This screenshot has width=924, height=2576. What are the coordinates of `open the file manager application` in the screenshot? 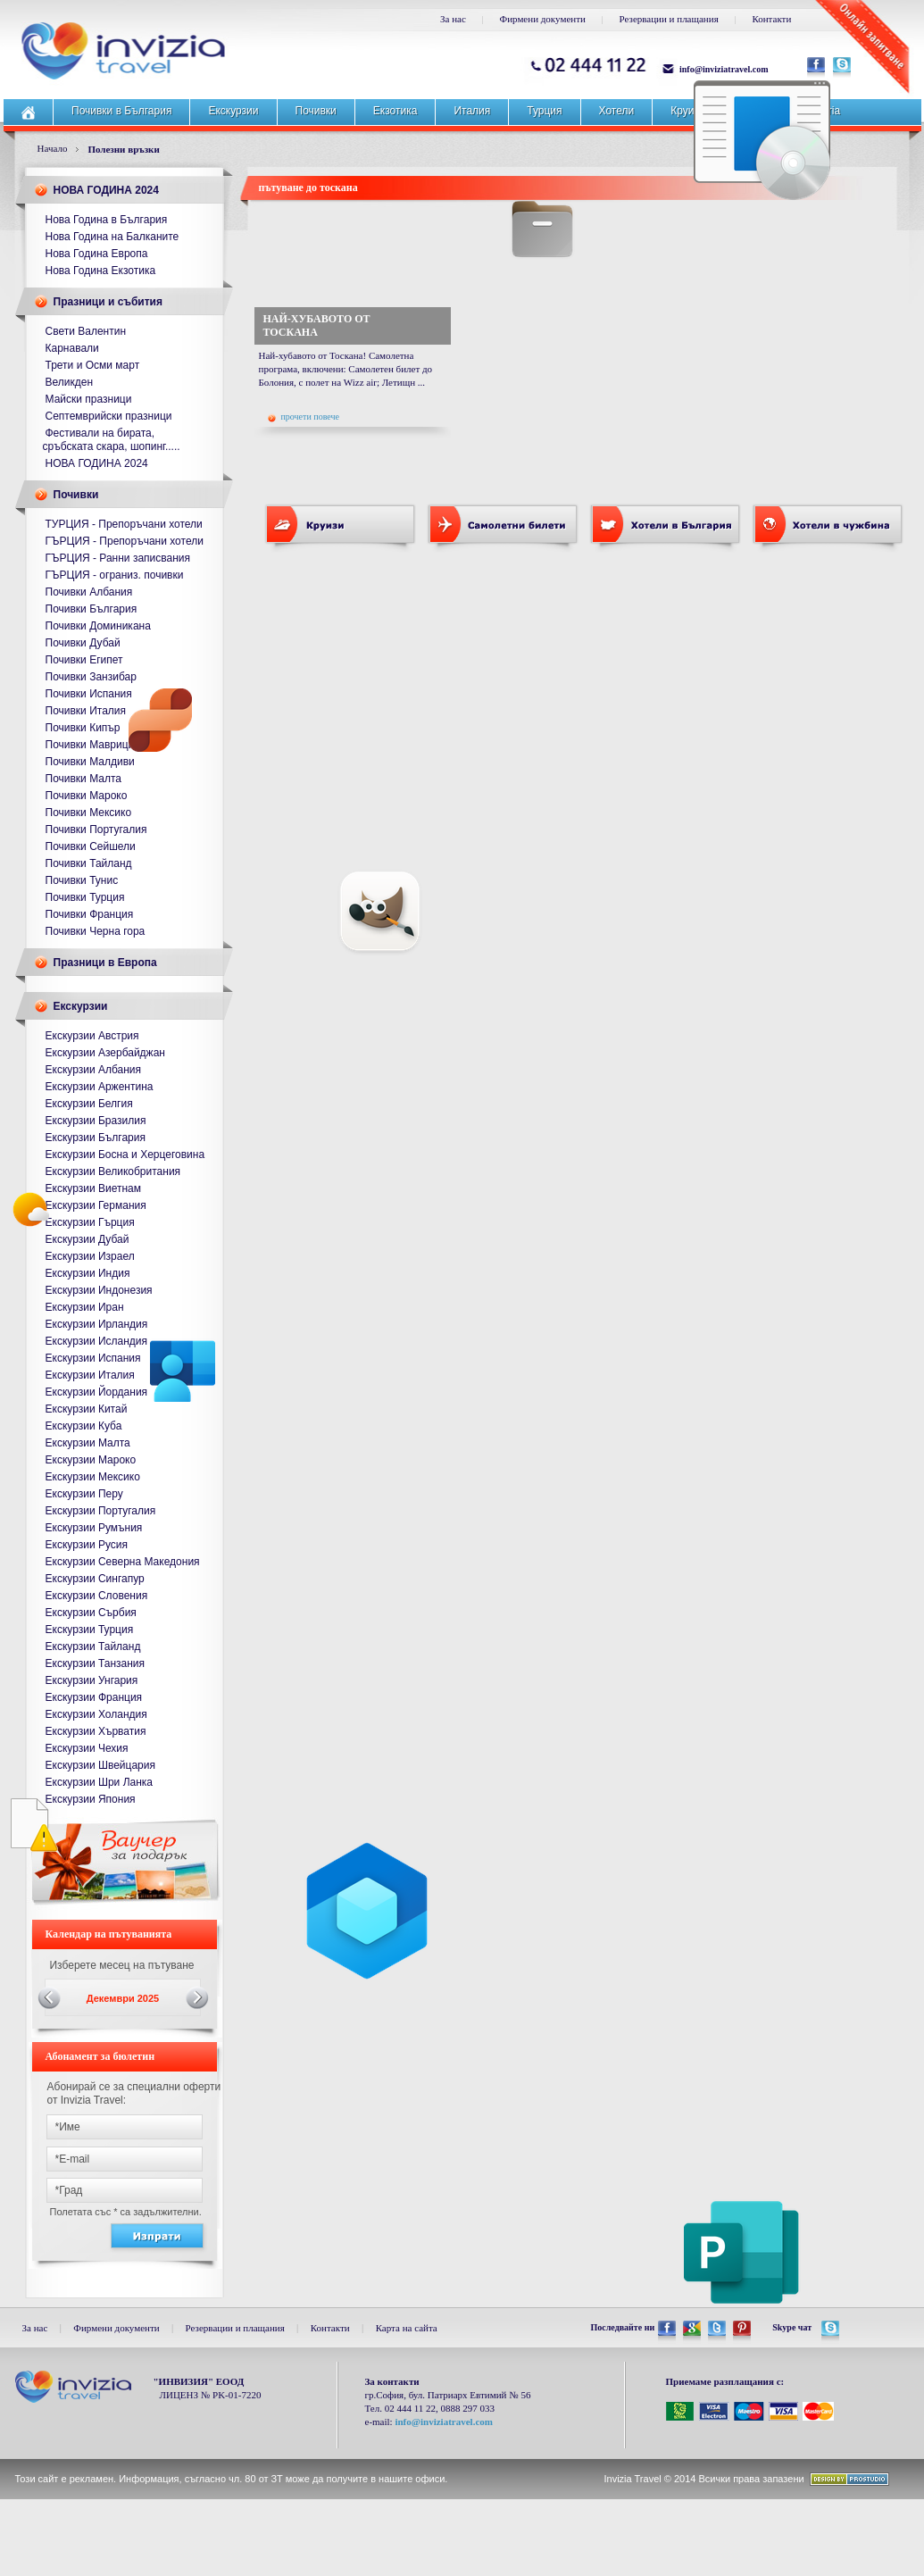 It's located at (542, 229).